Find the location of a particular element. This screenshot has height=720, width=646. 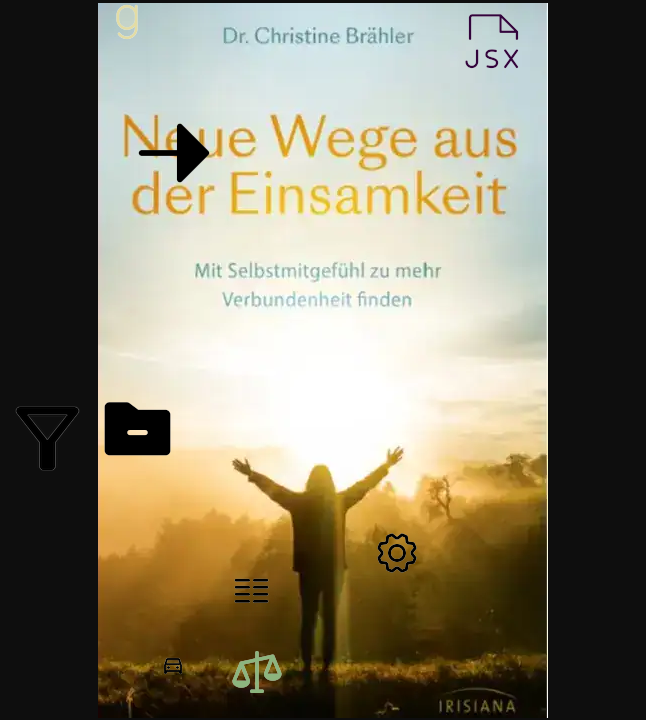

compare items or options is located at coordinates (257, 672).